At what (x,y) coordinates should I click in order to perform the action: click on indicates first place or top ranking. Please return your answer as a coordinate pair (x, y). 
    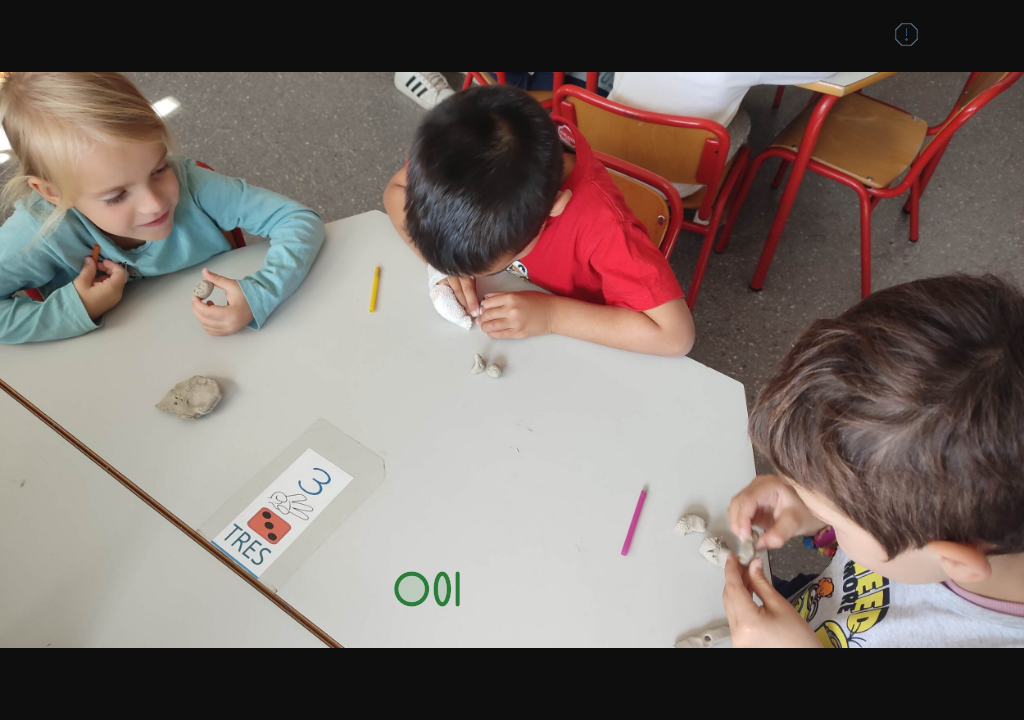
    Looking at the image, I should click on (125, 272).